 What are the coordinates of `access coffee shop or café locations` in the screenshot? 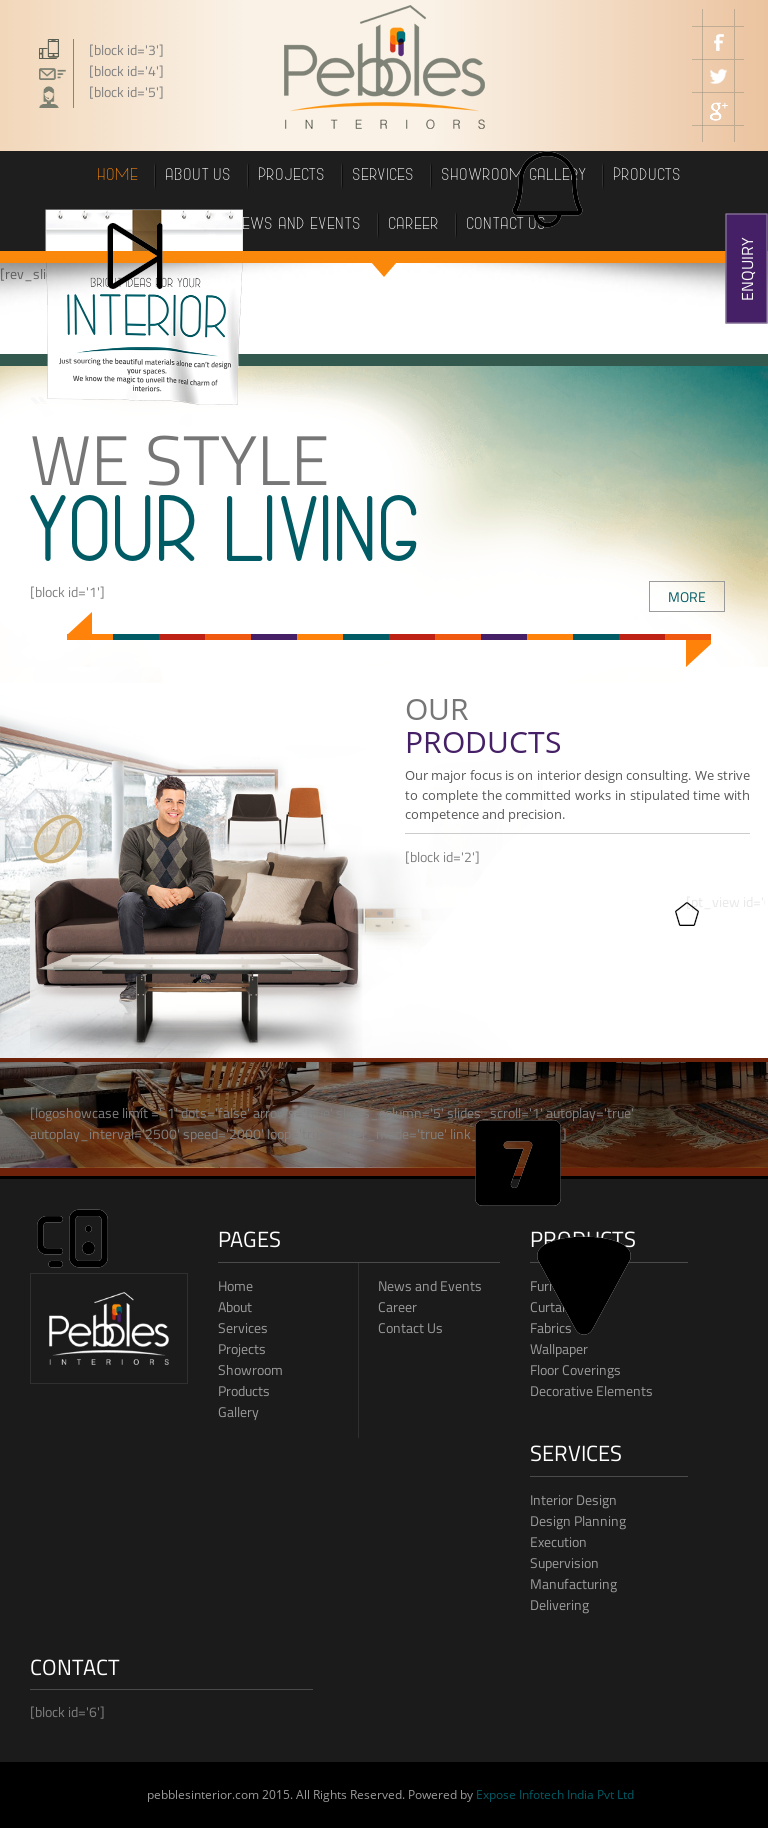 It's located at (58, 839).